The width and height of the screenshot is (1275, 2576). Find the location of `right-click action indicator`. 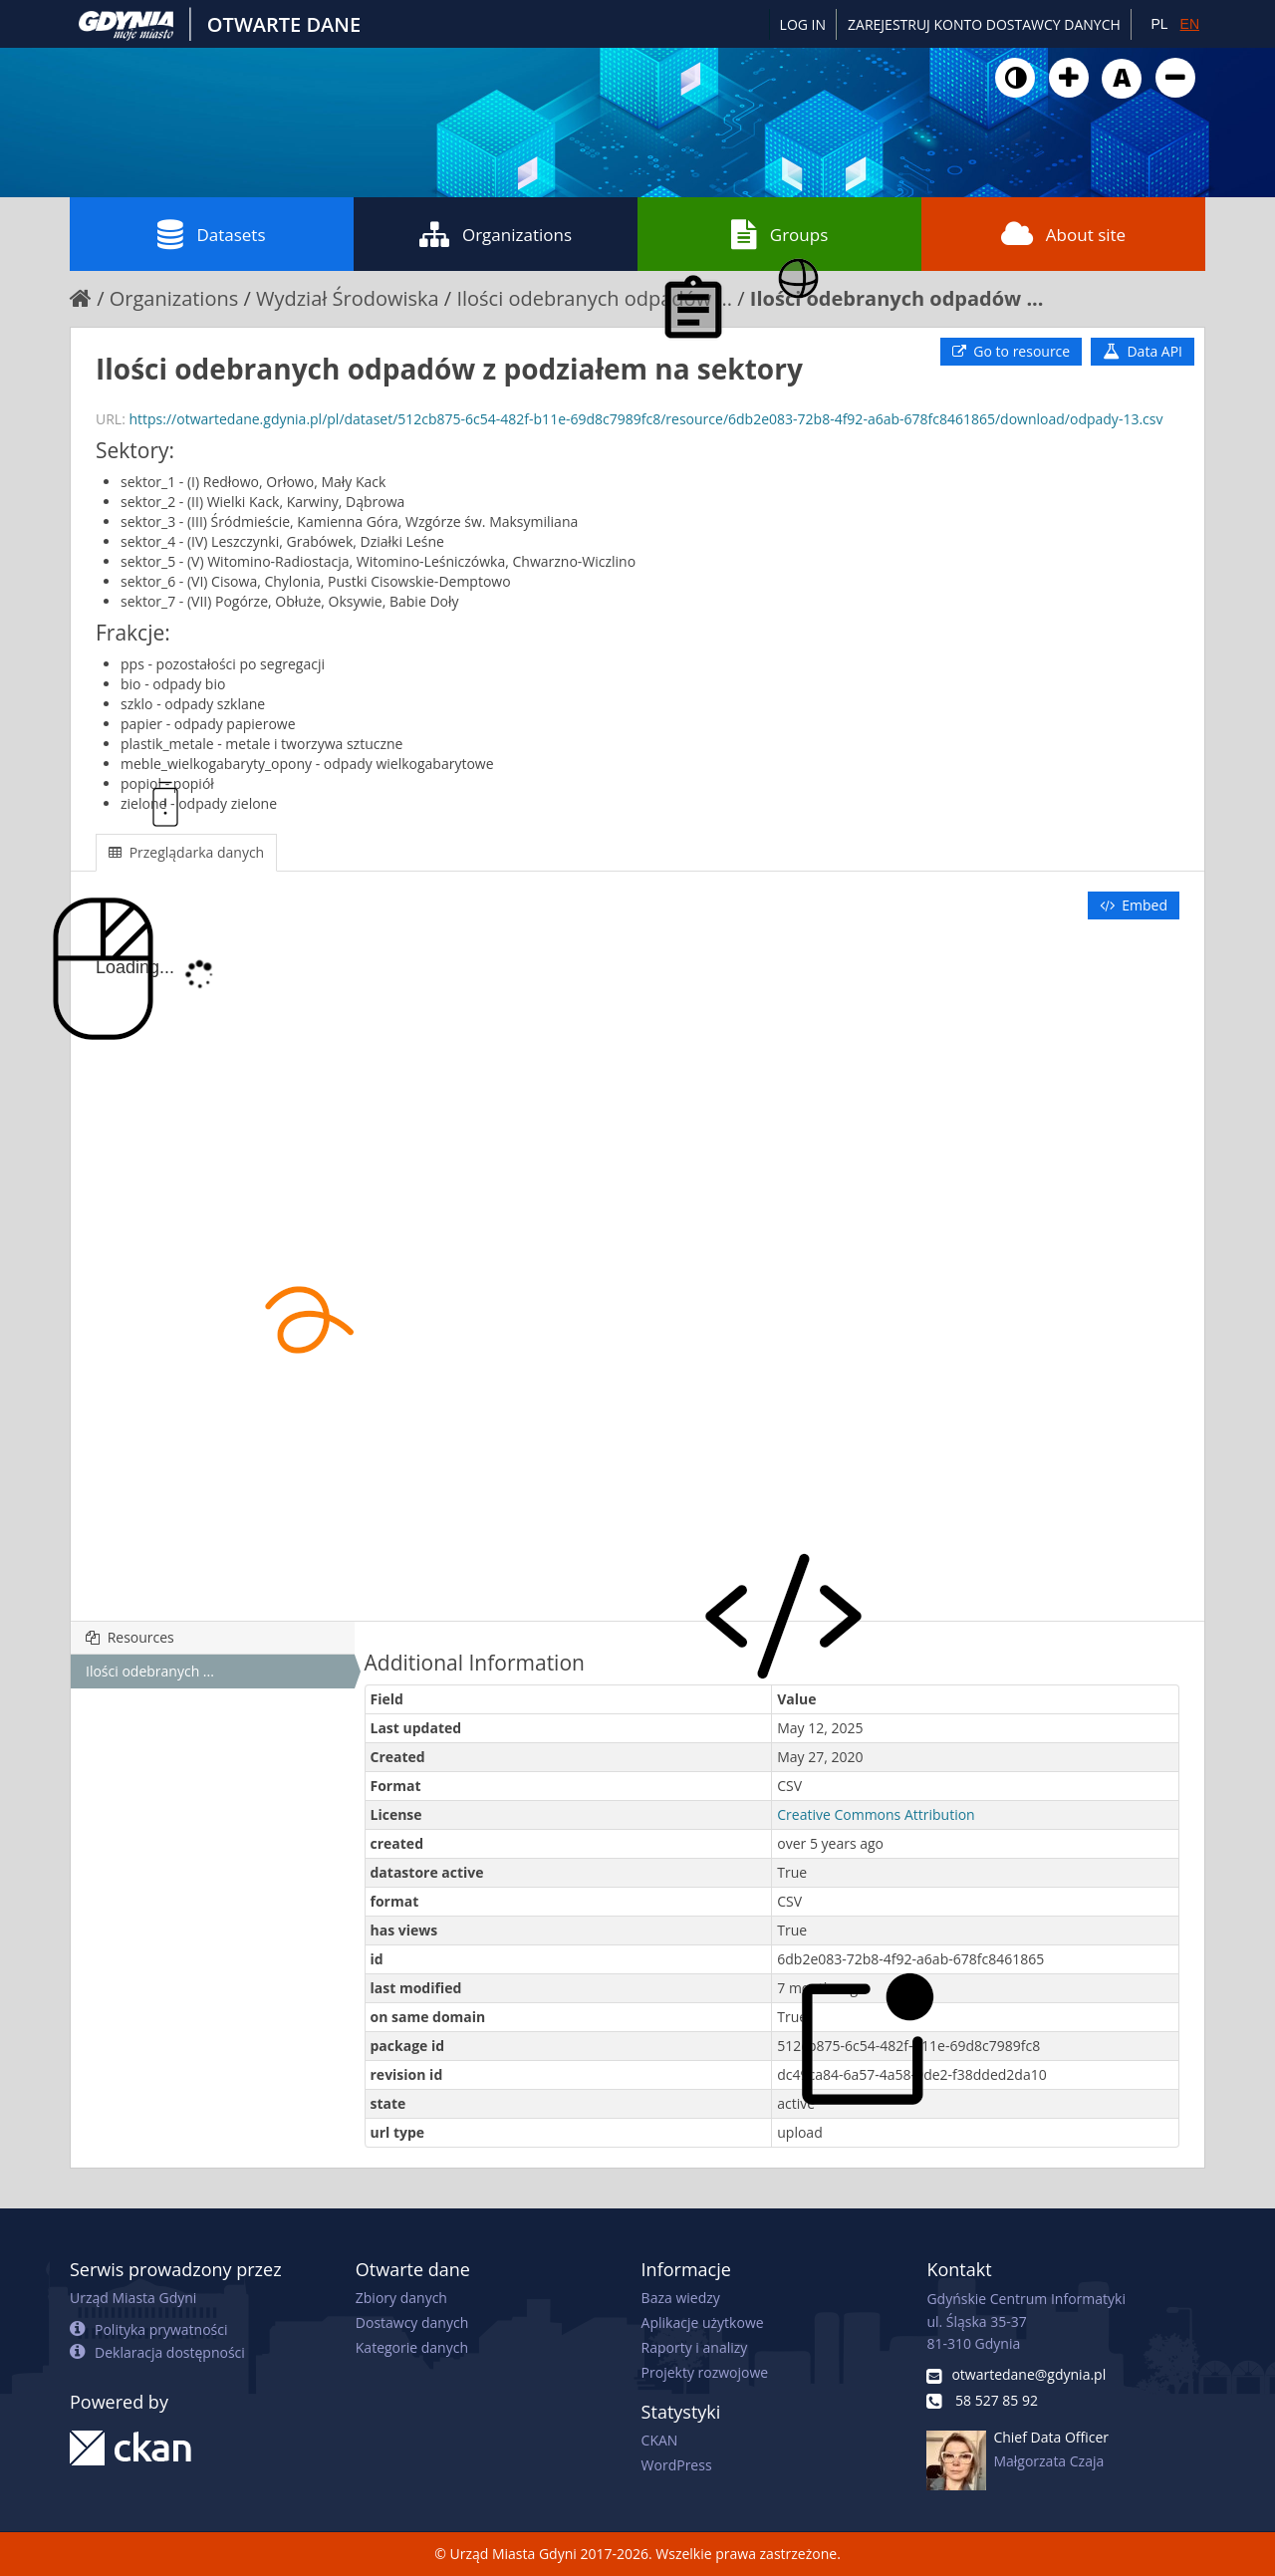

right-click action indicator is located at coordinates (103, 968).